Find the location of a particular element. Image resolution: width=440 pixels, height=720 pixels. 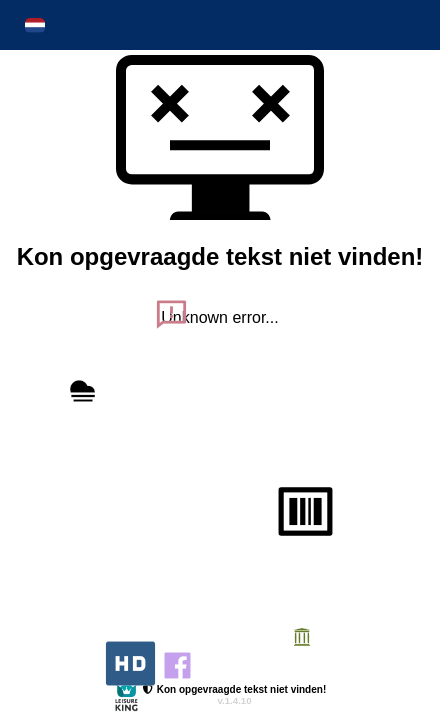

indicates foggy weather conditions is located at coordinates (82, 391).